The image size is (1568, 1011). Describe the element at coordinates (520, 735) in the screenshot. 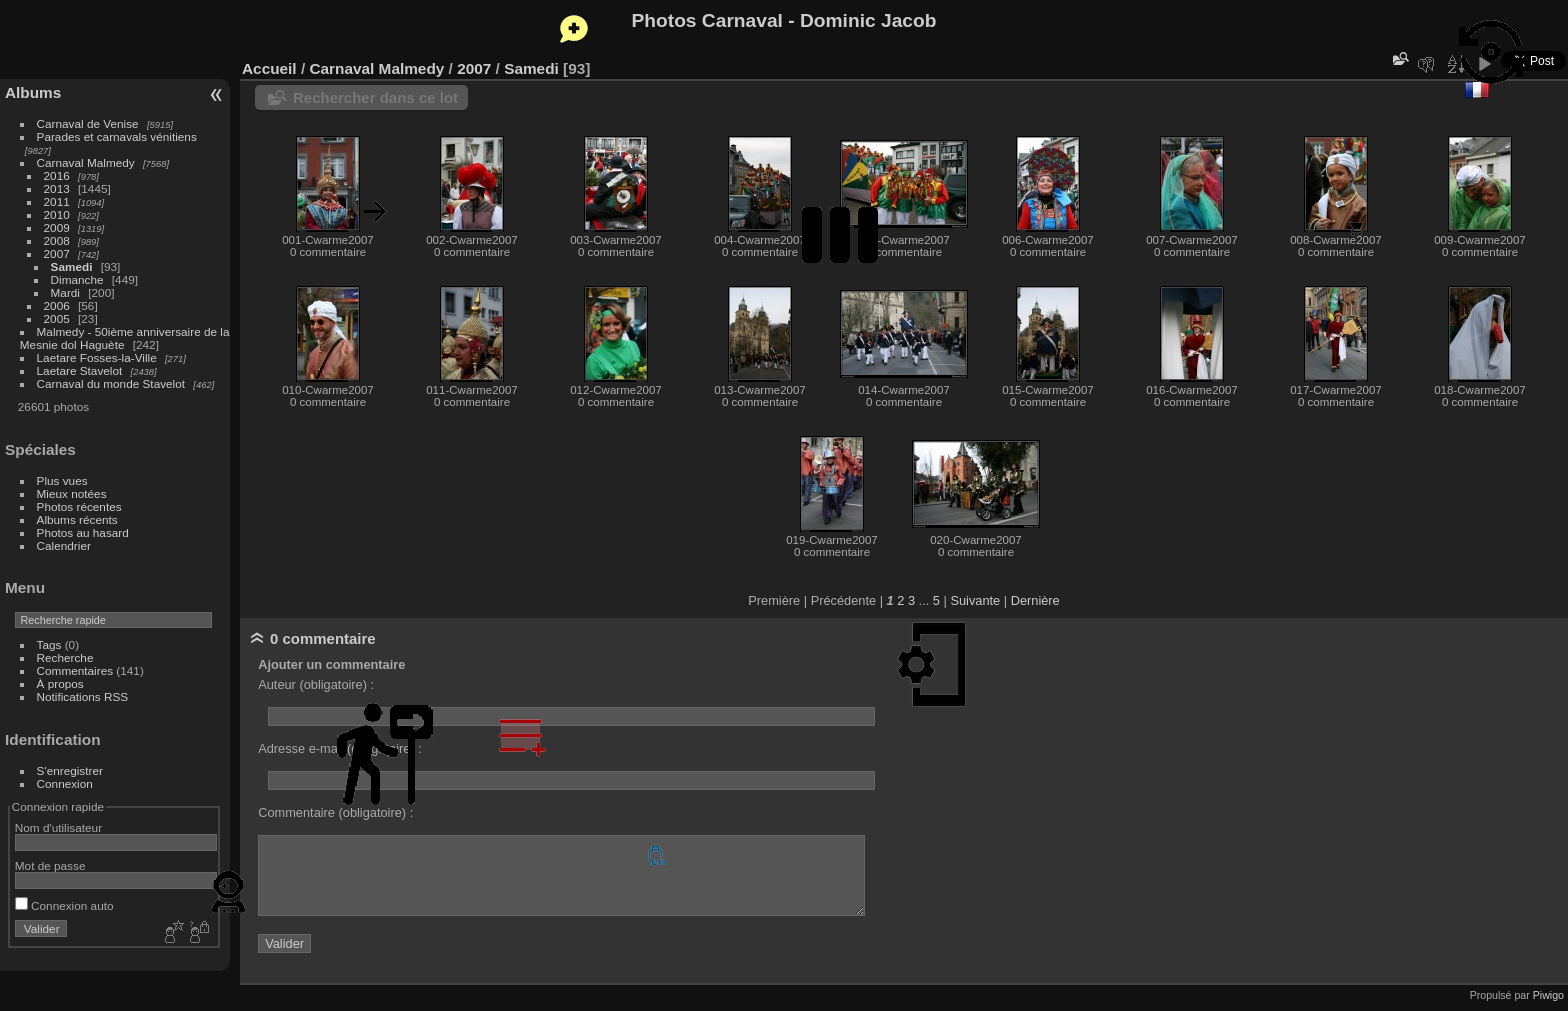

I see `add a new item to the list` at that location.